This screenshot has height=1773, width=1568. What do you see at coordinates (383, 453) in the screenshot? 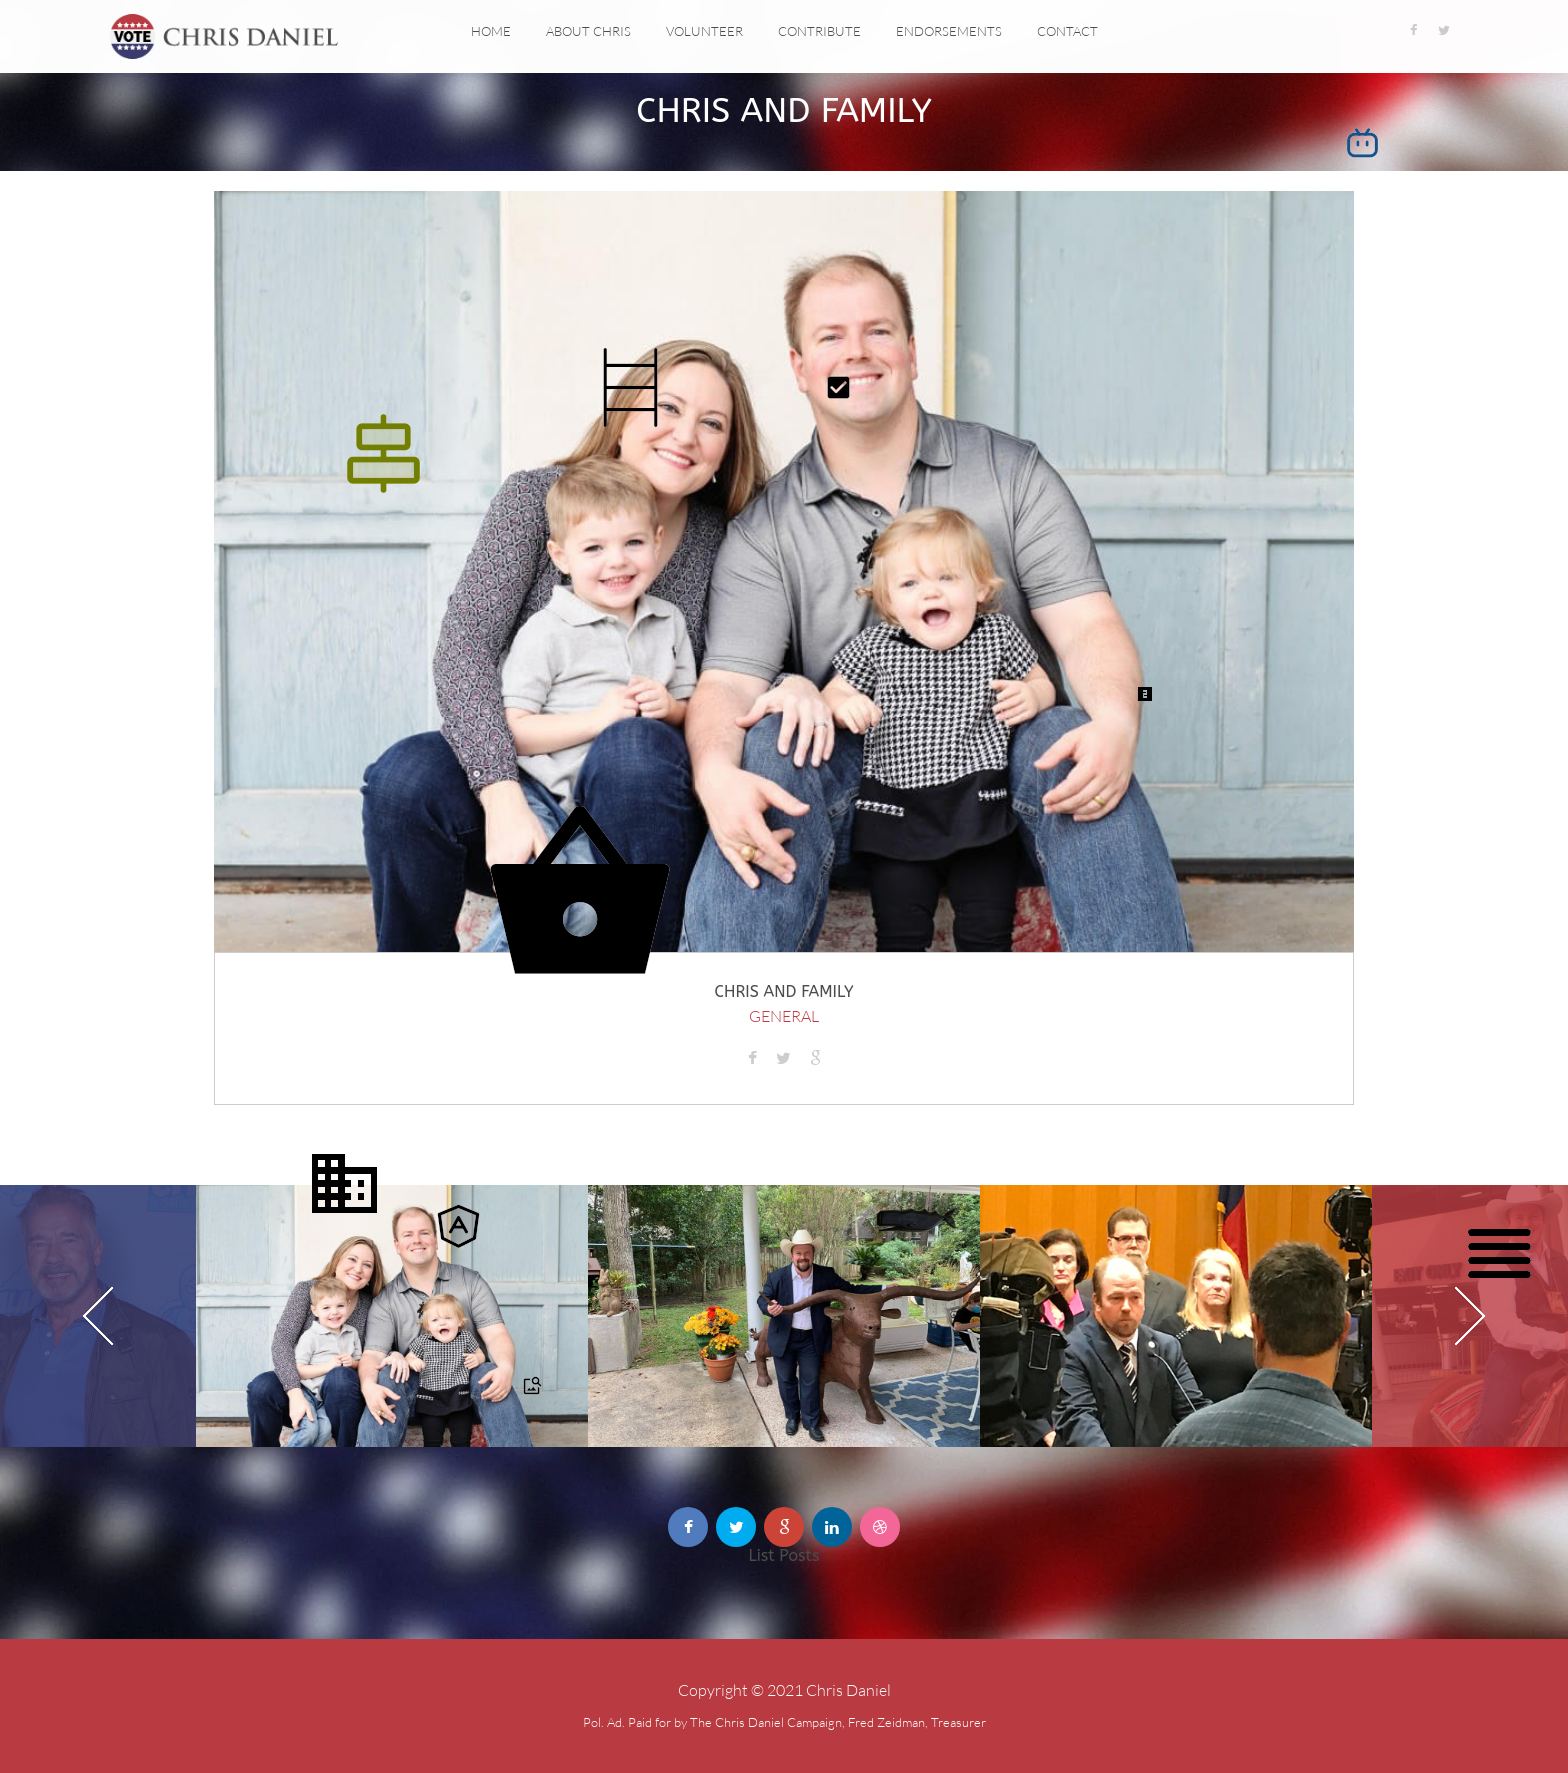
I see `align objects to horizontal center` at bounding box center [383, 453].